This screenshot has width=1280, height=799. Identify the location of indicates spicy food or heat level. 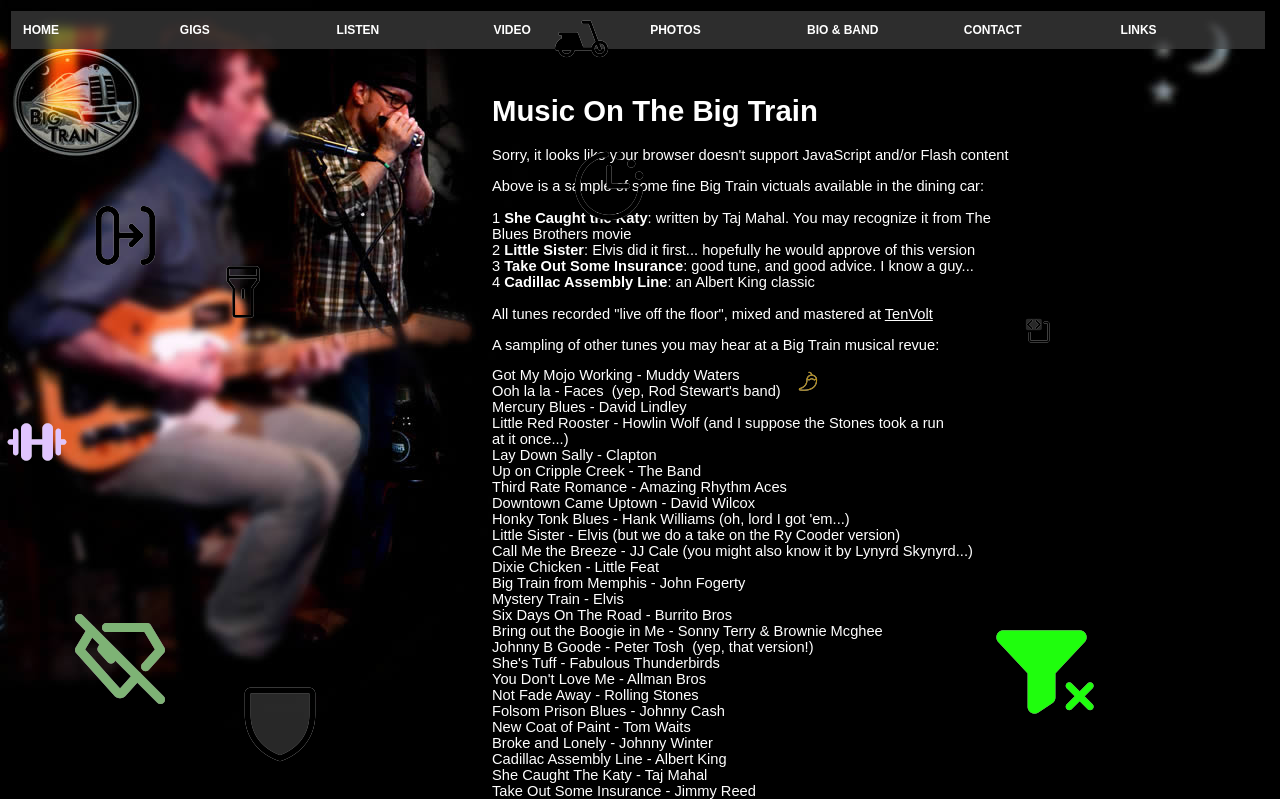
(809, 382).